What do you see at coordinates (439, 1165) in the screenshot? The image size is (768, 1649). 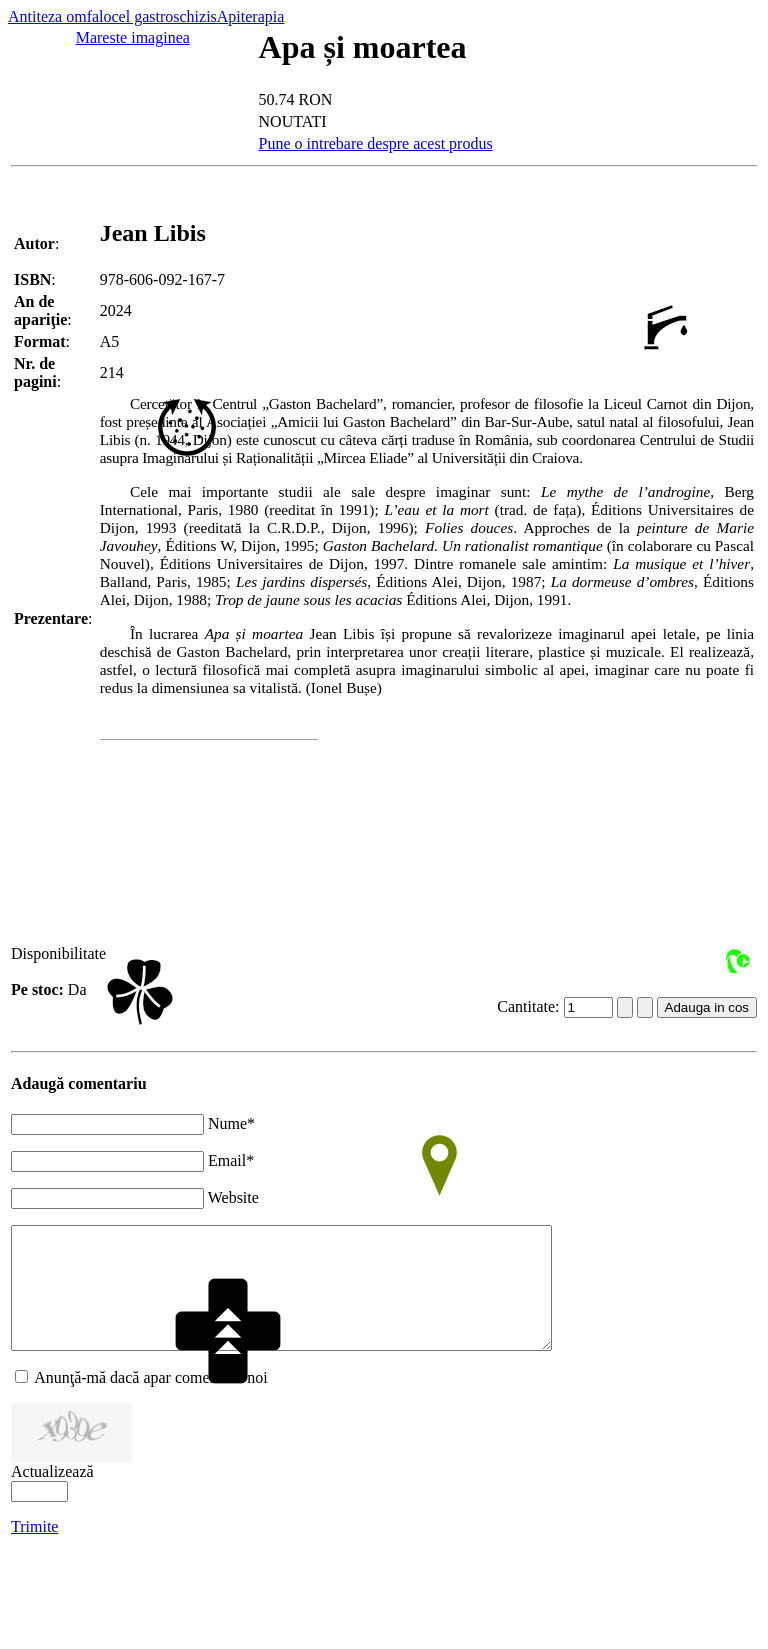 I see `view current location on map` at bounding box center [439, 1165].